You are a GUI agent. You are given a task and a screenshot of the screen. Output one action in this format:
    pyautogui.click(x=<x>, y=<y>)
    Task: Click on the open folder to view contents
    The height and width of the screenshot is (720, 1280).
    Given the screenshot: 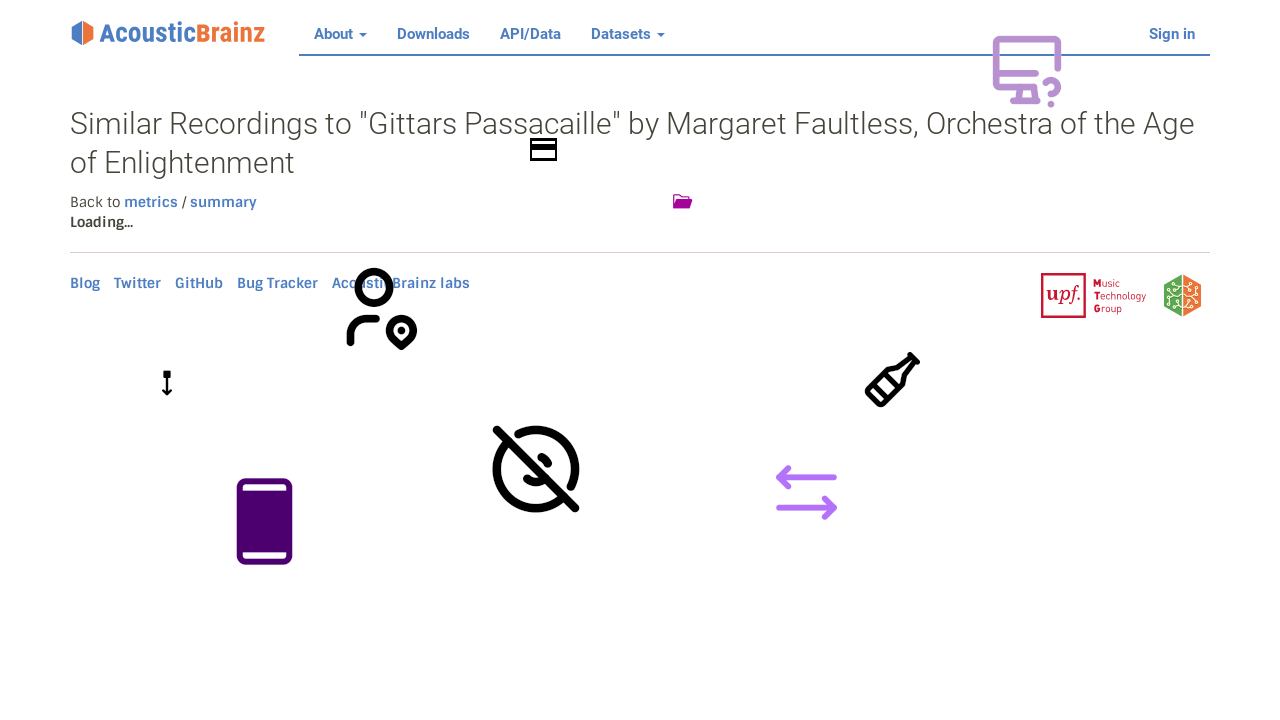 What is the action you would take?
    pyautogui.click(x=682, y=201)
    